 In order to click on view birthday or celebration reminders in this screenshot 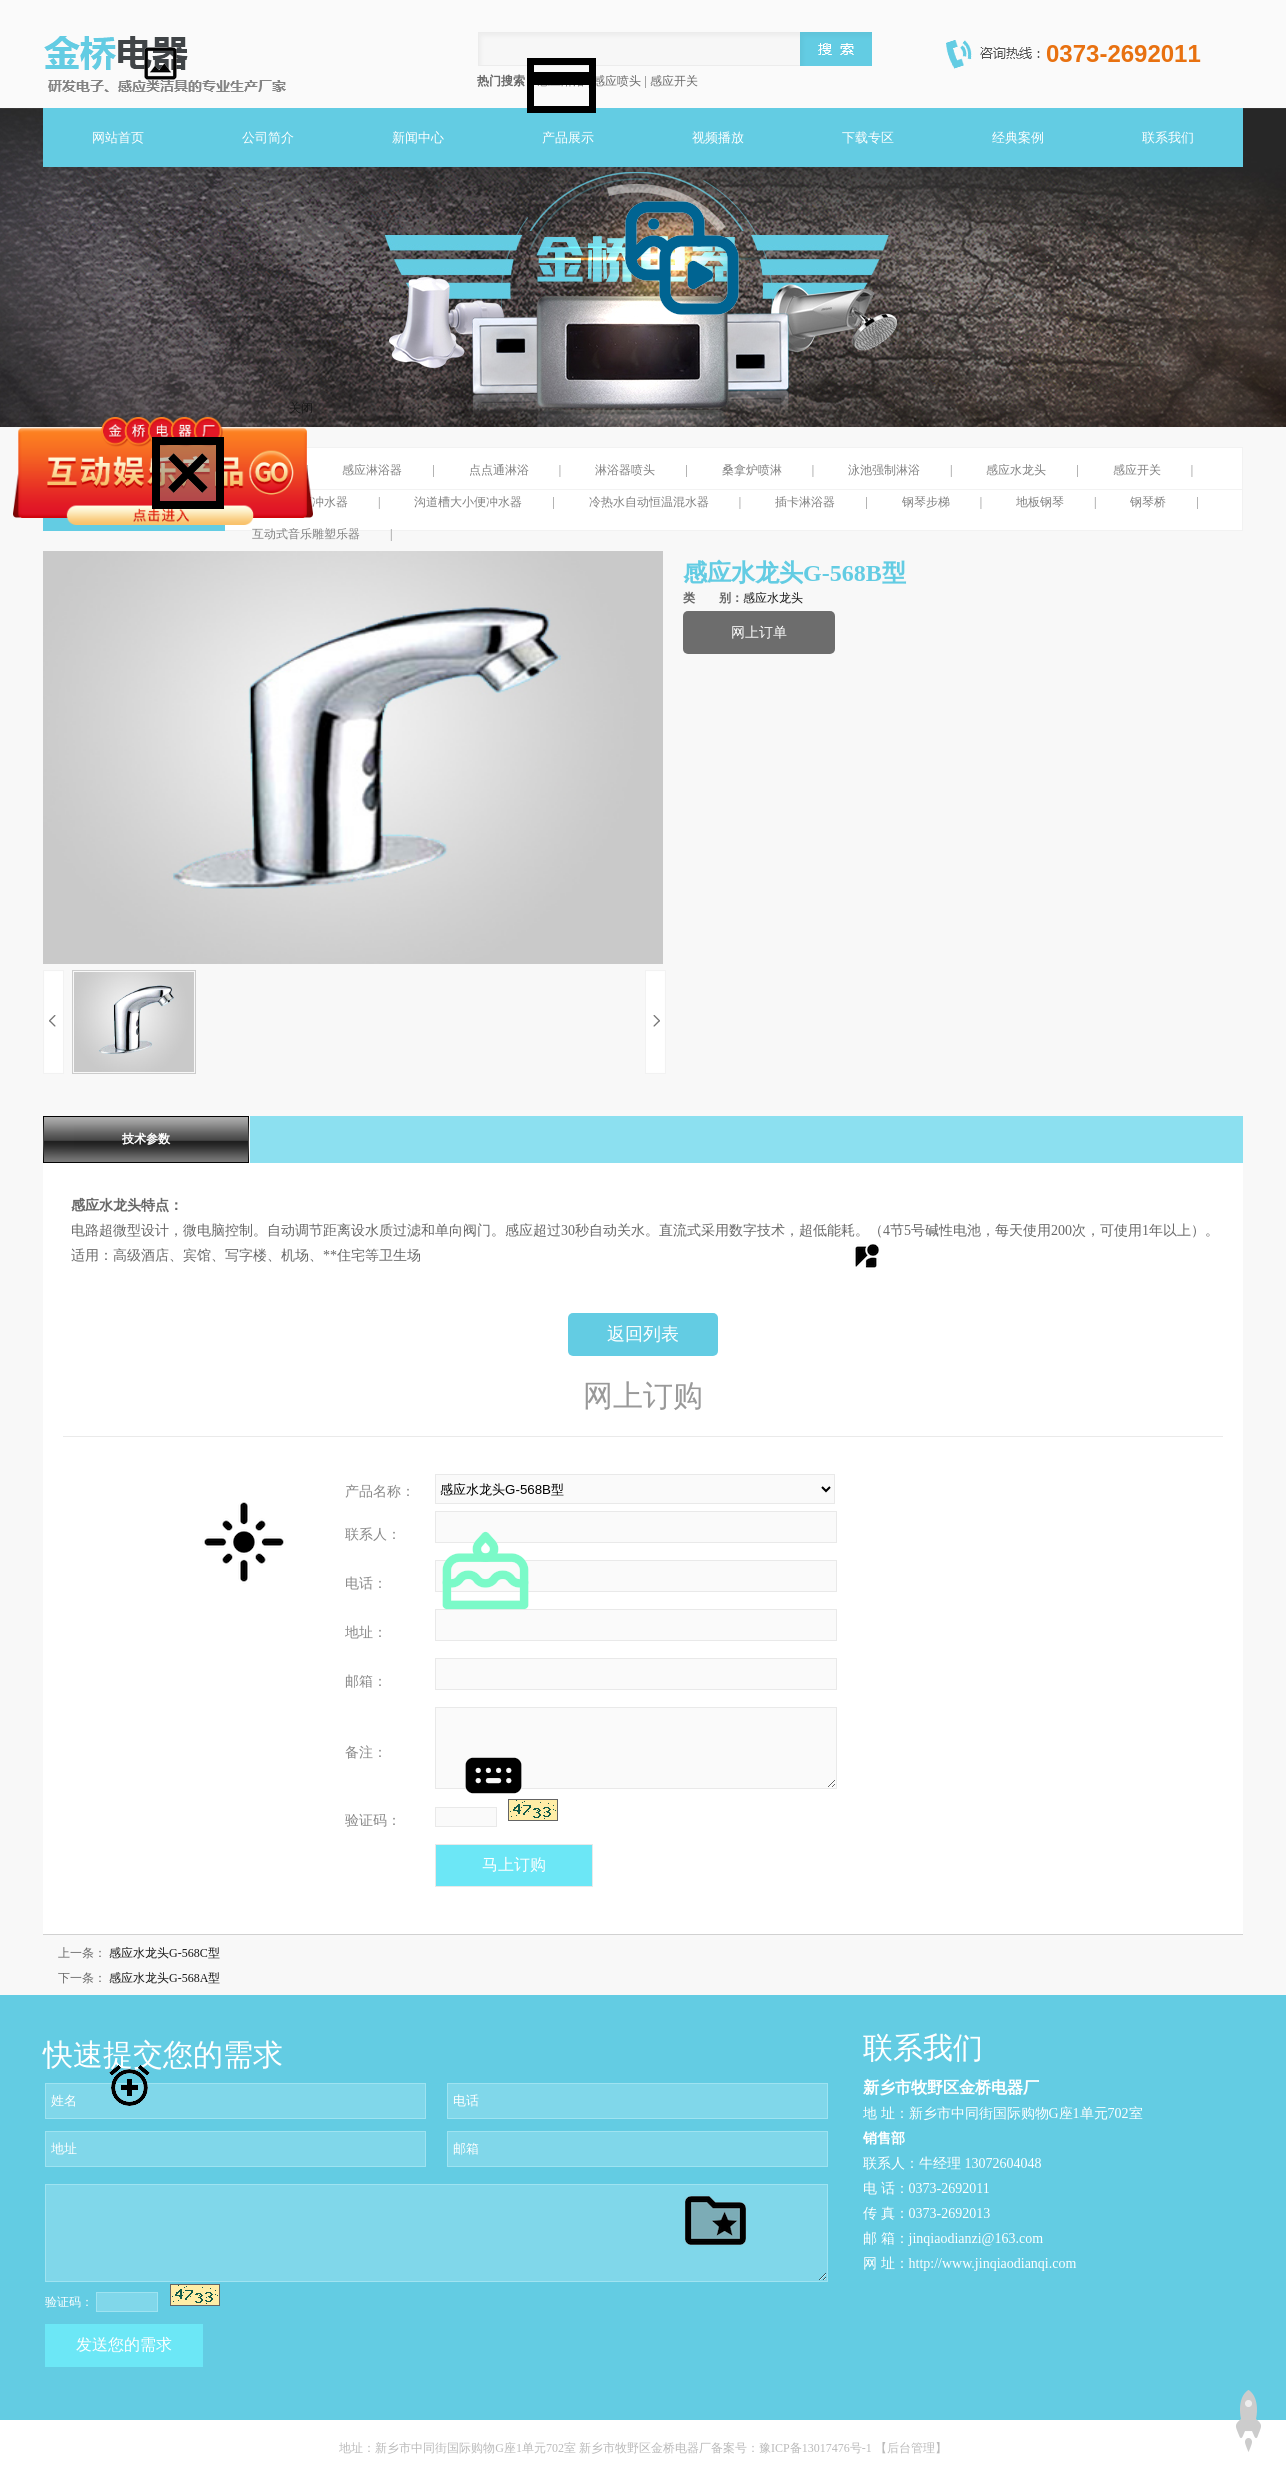, I will do `click(485, 1570)`.